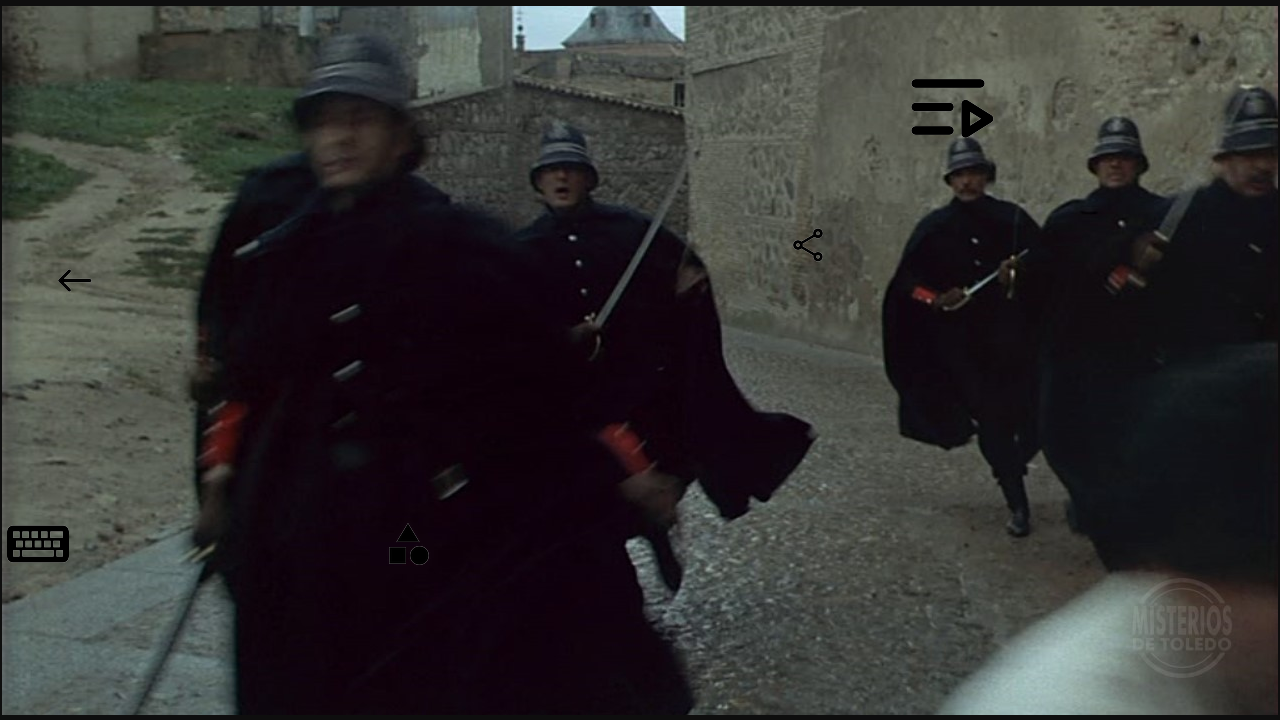 This screenshot has height=720, width=1280. I want to click on navigate back to previous screen, so click(74, 280).